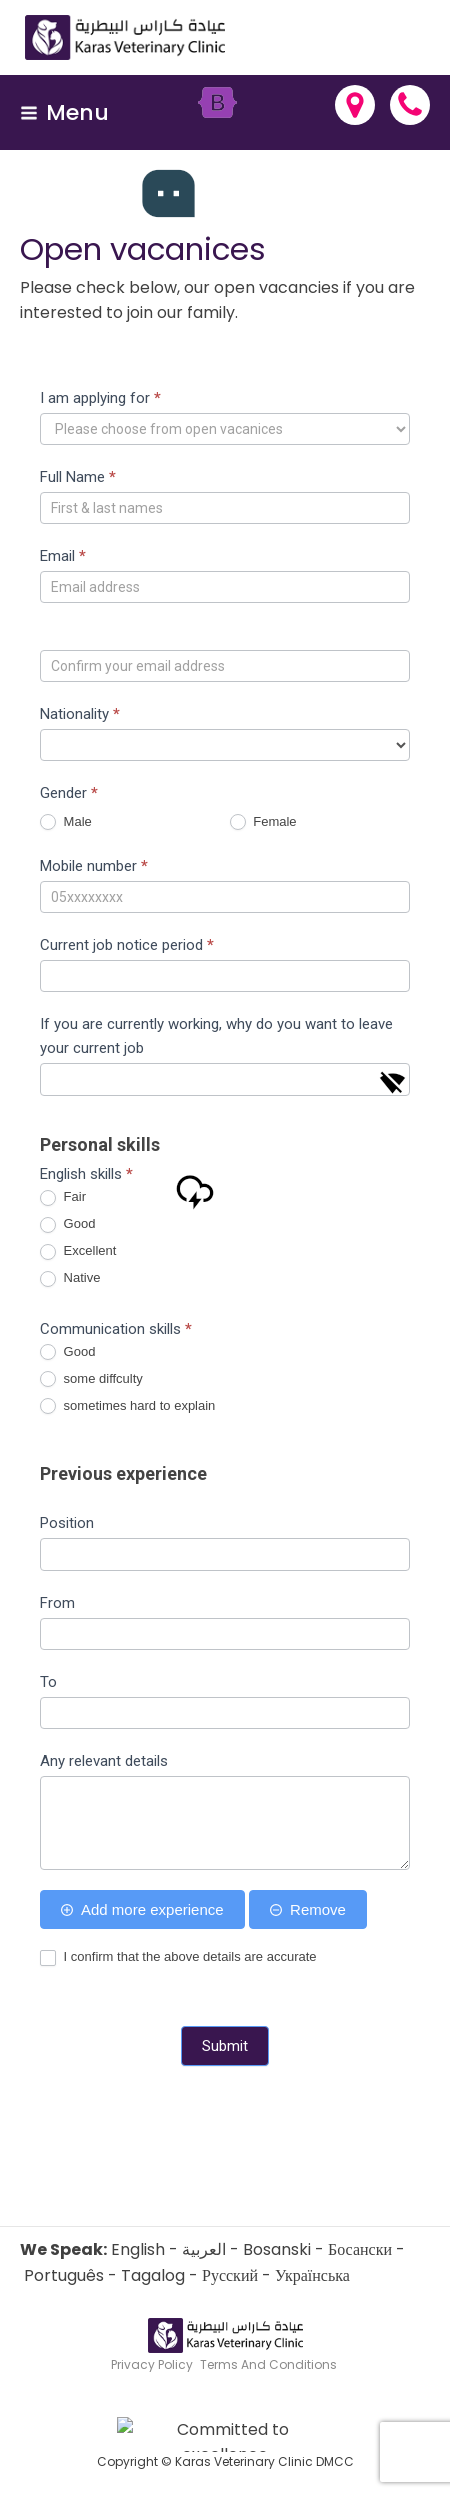 This screenshot has width=450, height=2496. Describe the element at coordinates (195, 1192) in the screenshot. I see `indicates thunderstorm weather conditions` at that location.